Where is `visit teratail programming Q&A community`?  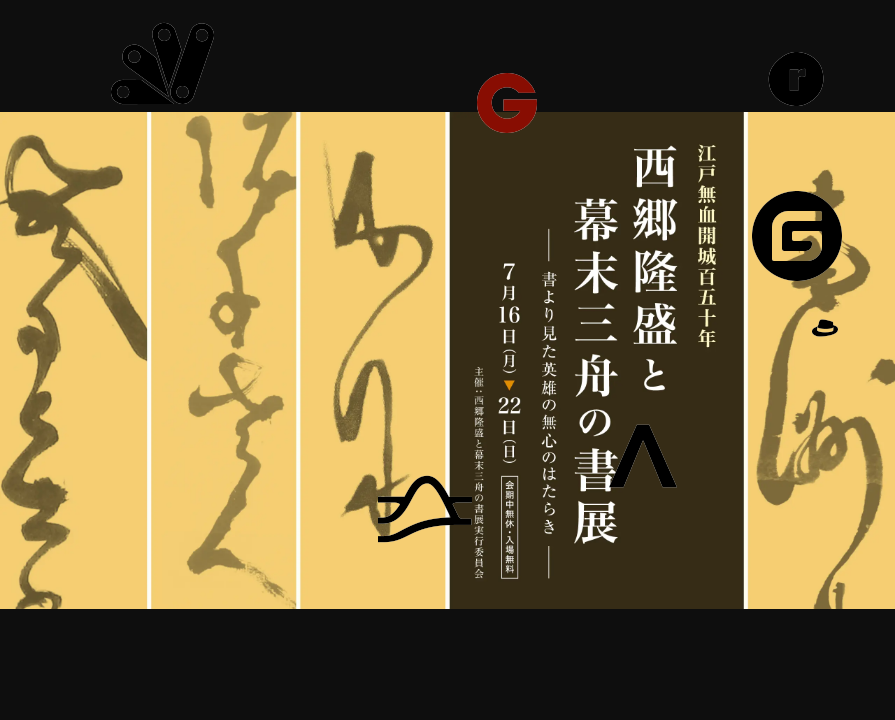 visit teratail programming Q&A community is located at coordinates (643, 456).